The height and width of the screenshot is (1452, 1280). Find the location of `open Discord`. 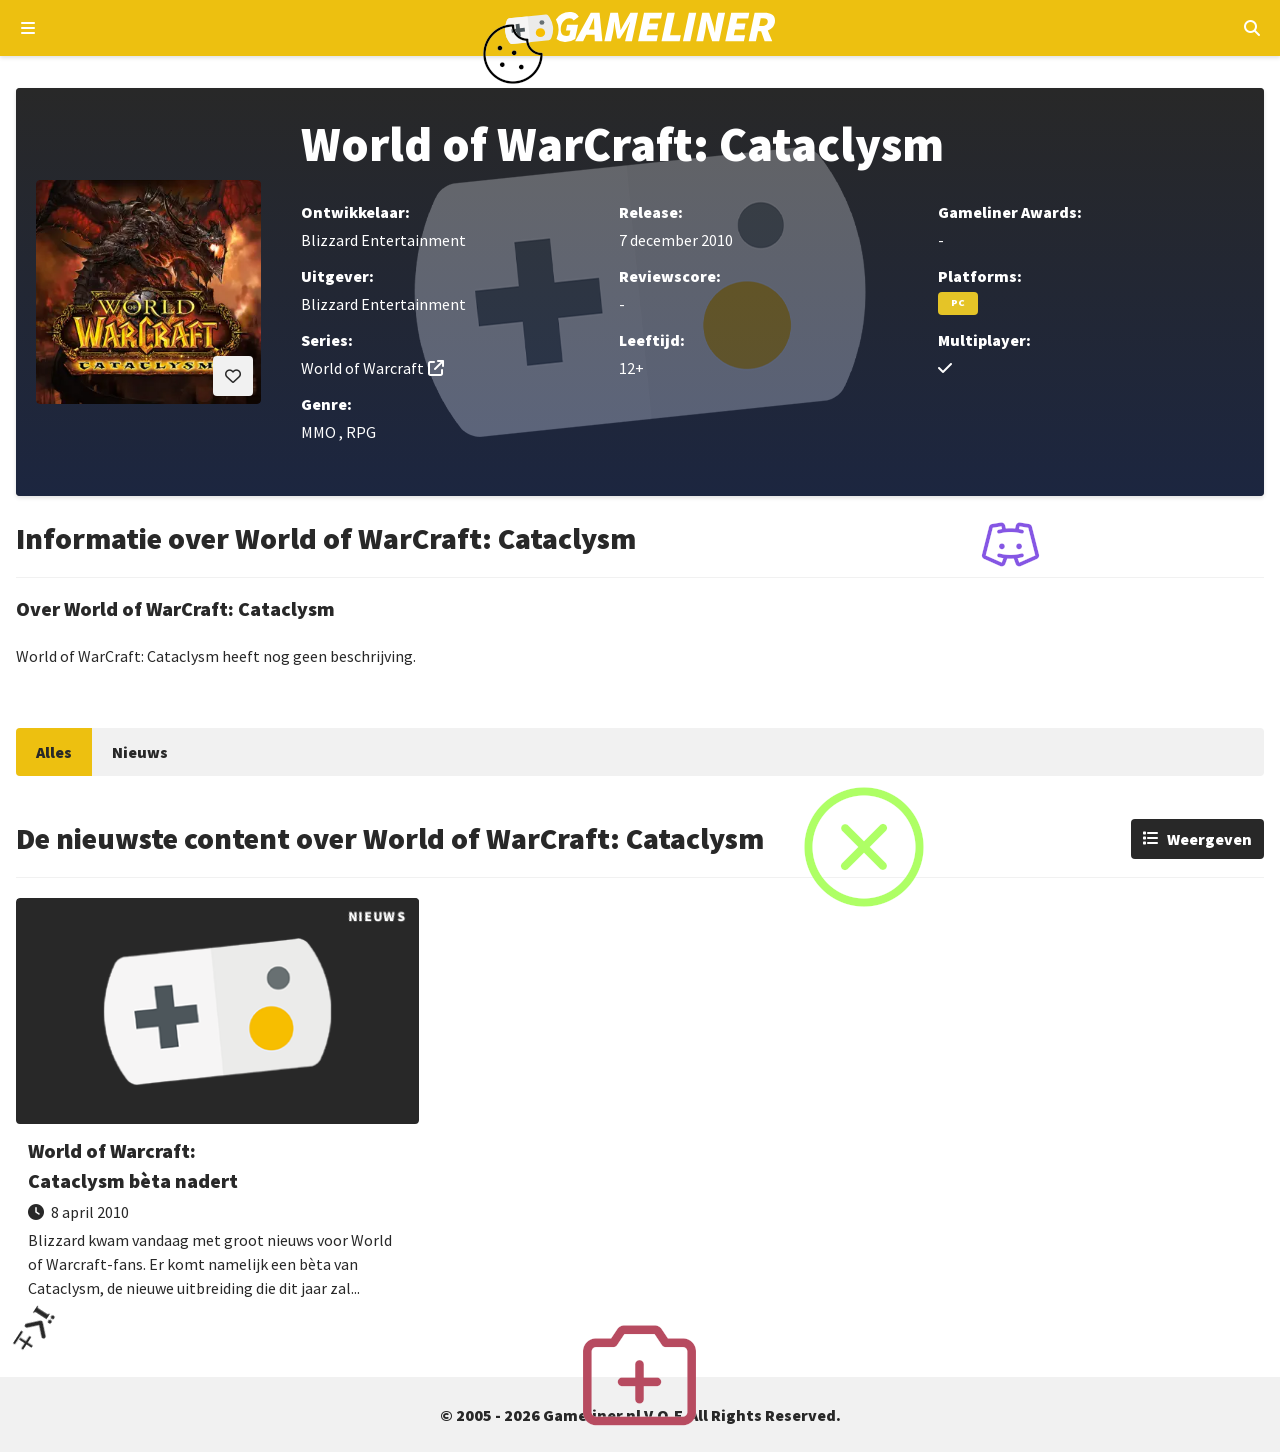

open Discord is located at coordinates (1010, 543).